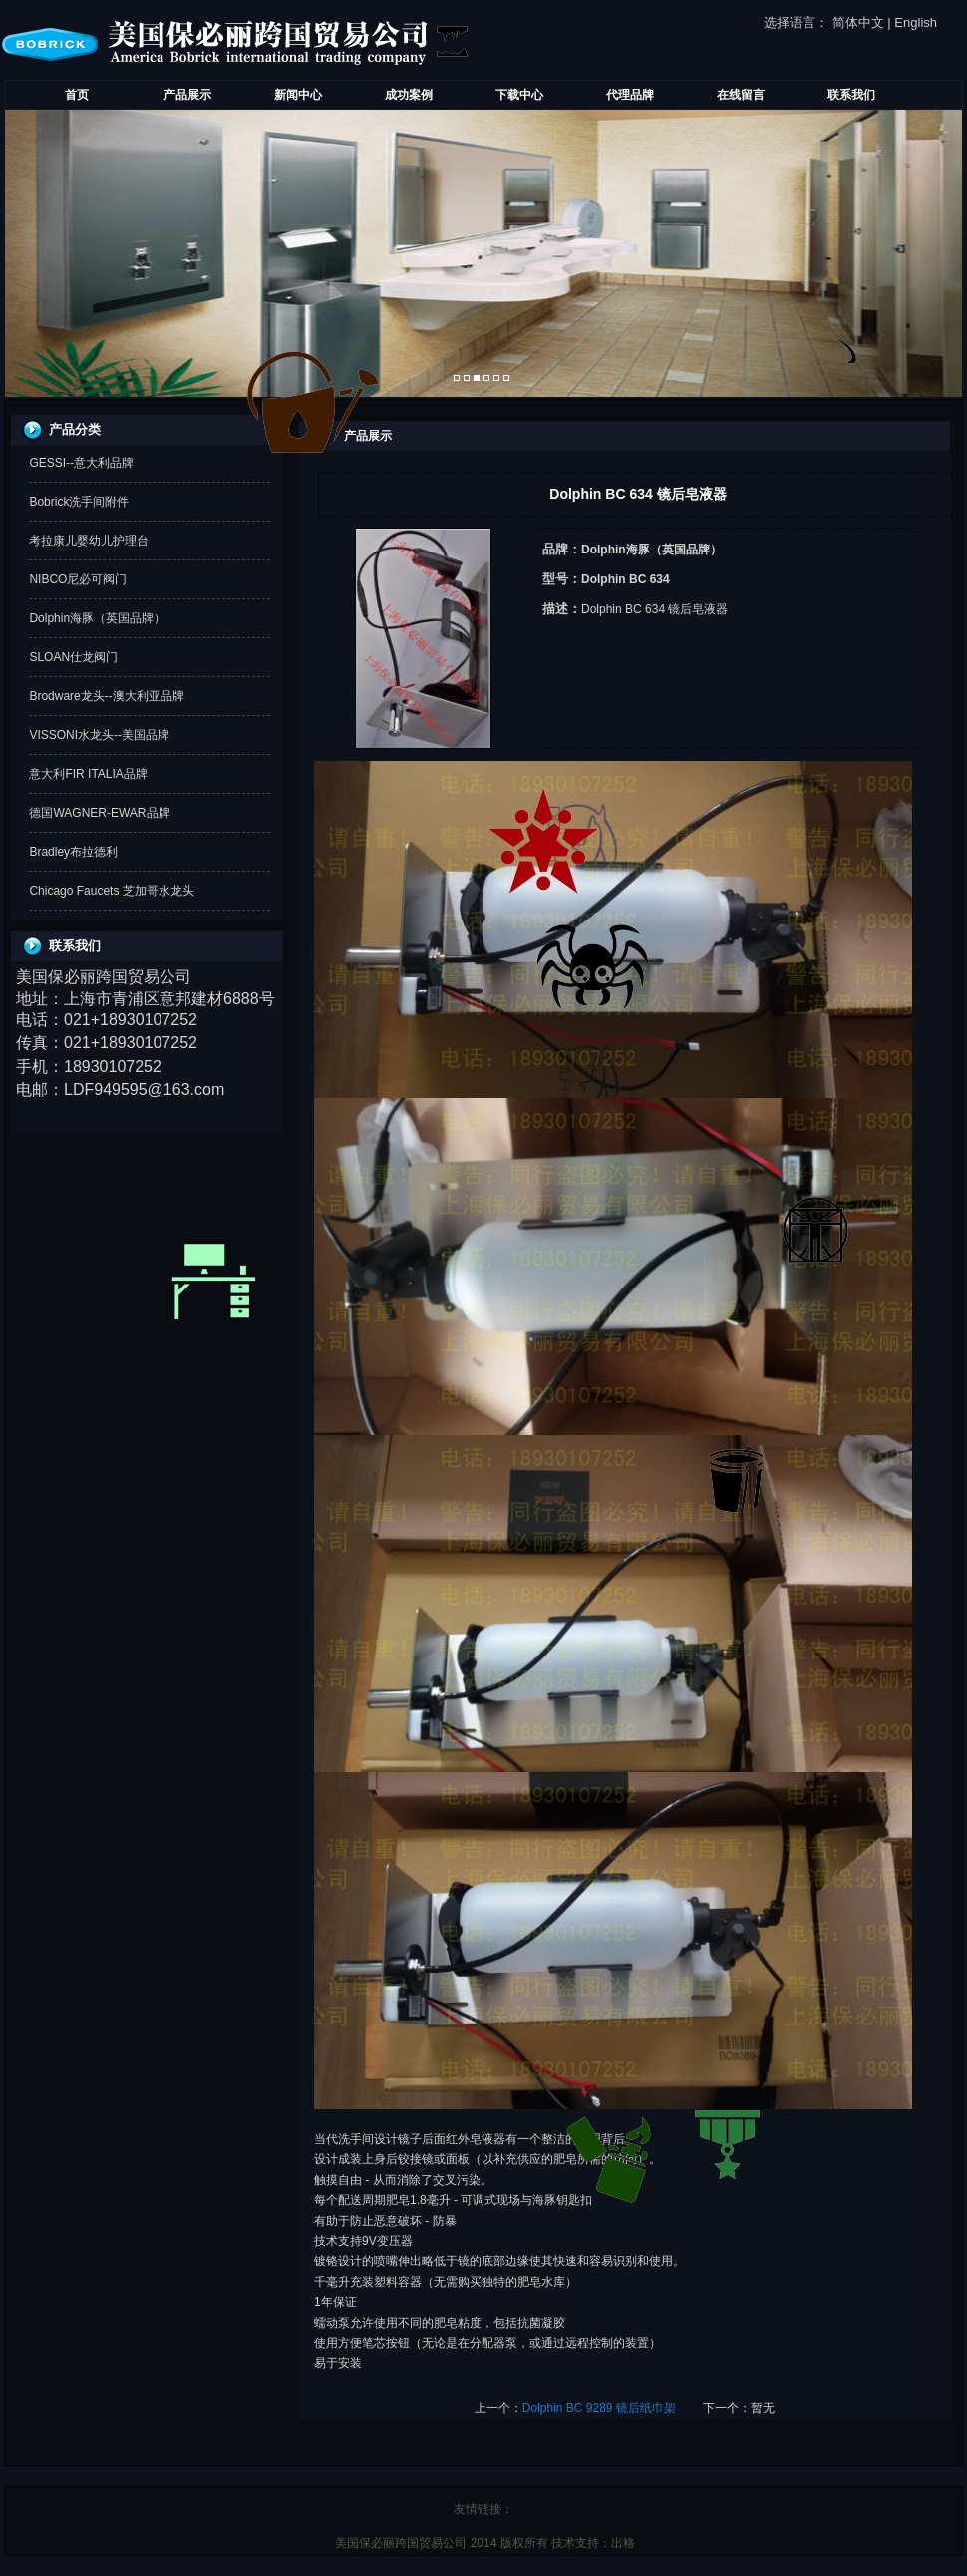 This screenshot has height=2576, width=967. What do you see at coordinates (608, 2159) in the screenshot?
I see `ignite or activate a fire-related feature` at bounding box center [608, 2159].